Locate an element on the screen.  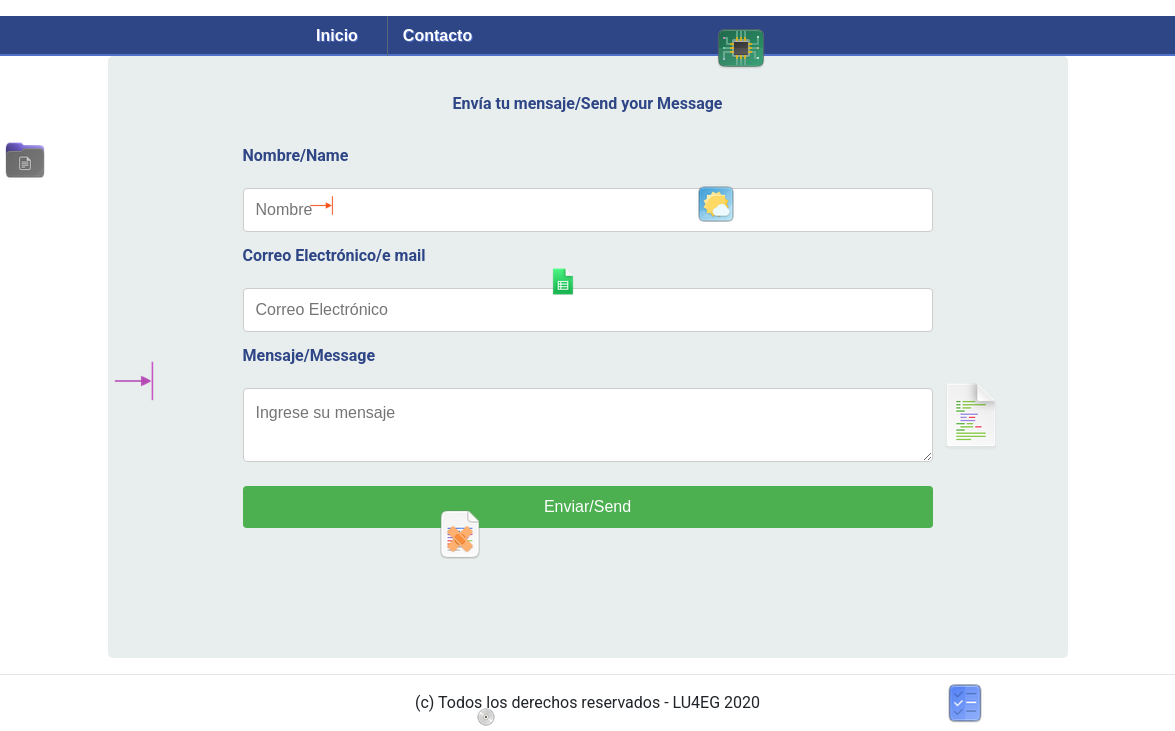
a patch or diff file for code changes is located at coordinates (460, 534).